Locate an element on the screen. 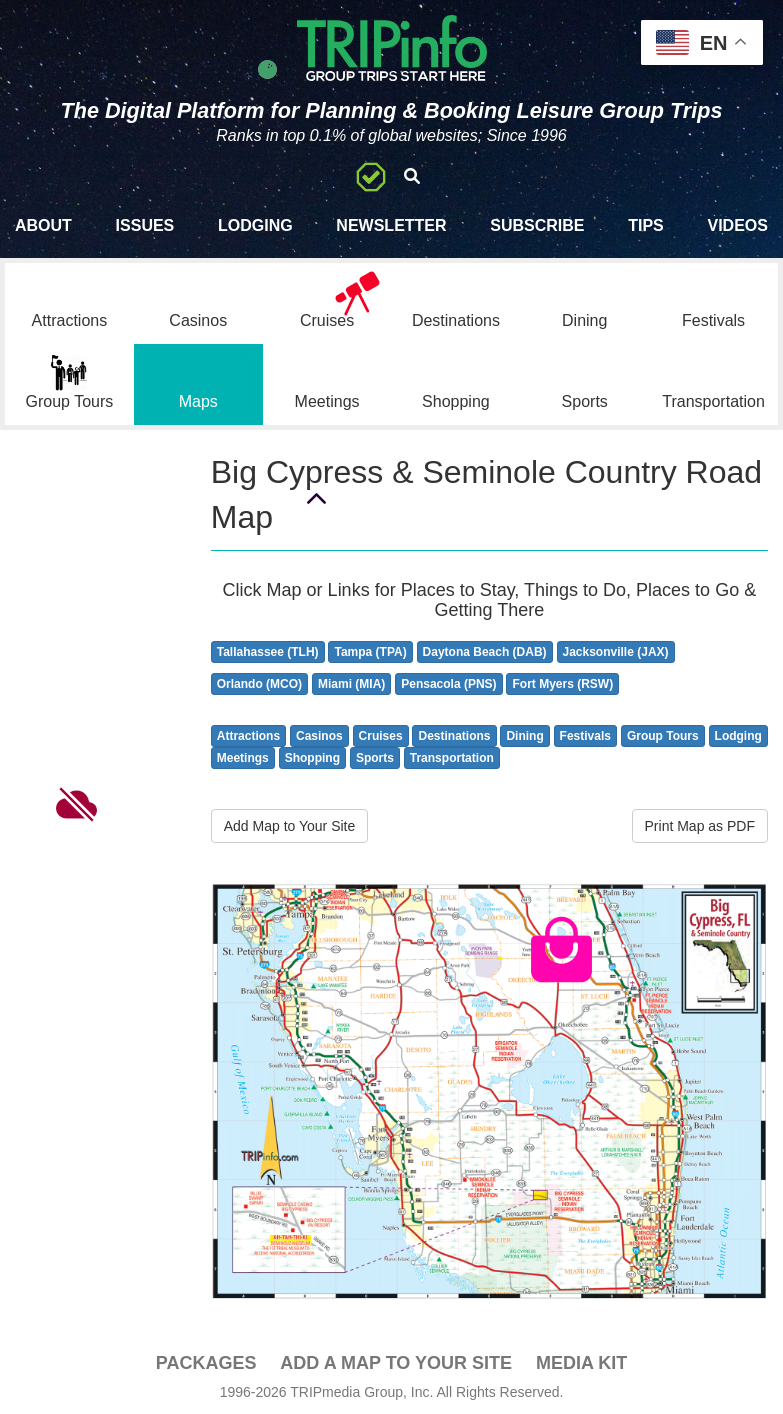 This screenshot has width=783, height=1414. view your shopping bag is located at coordinates (561, 949).